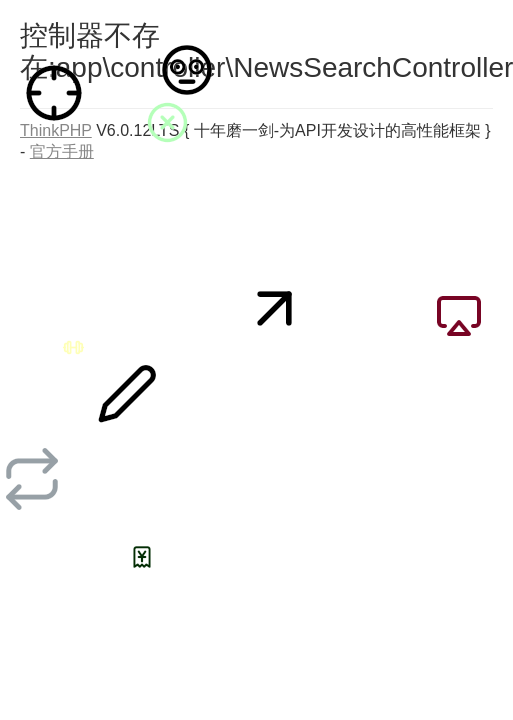 Image resolution: width=513 pixels, height=720 pixels. Describe the element at coordinates (54, 93) in the screenshot. I see `center map on current location` at that location.